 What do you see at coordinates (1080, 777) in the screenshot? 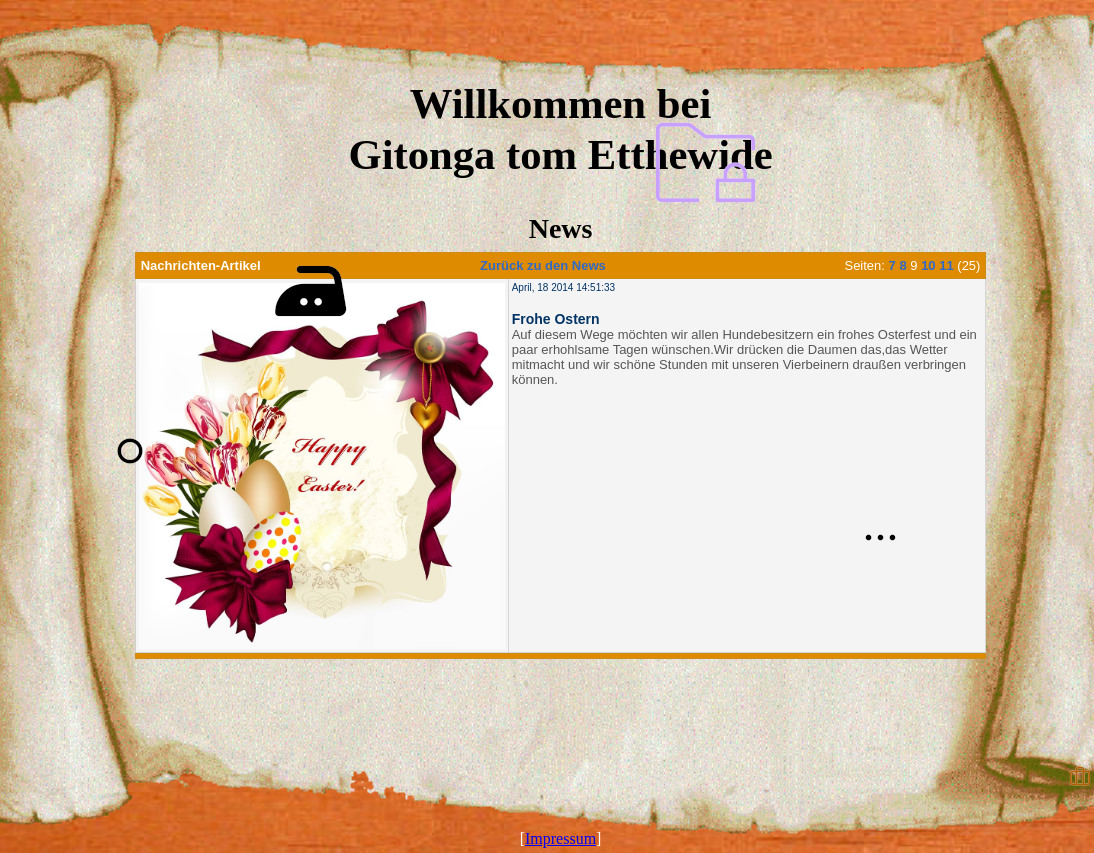
I see `access work or business-related features` at bounding box center [1080, 777].